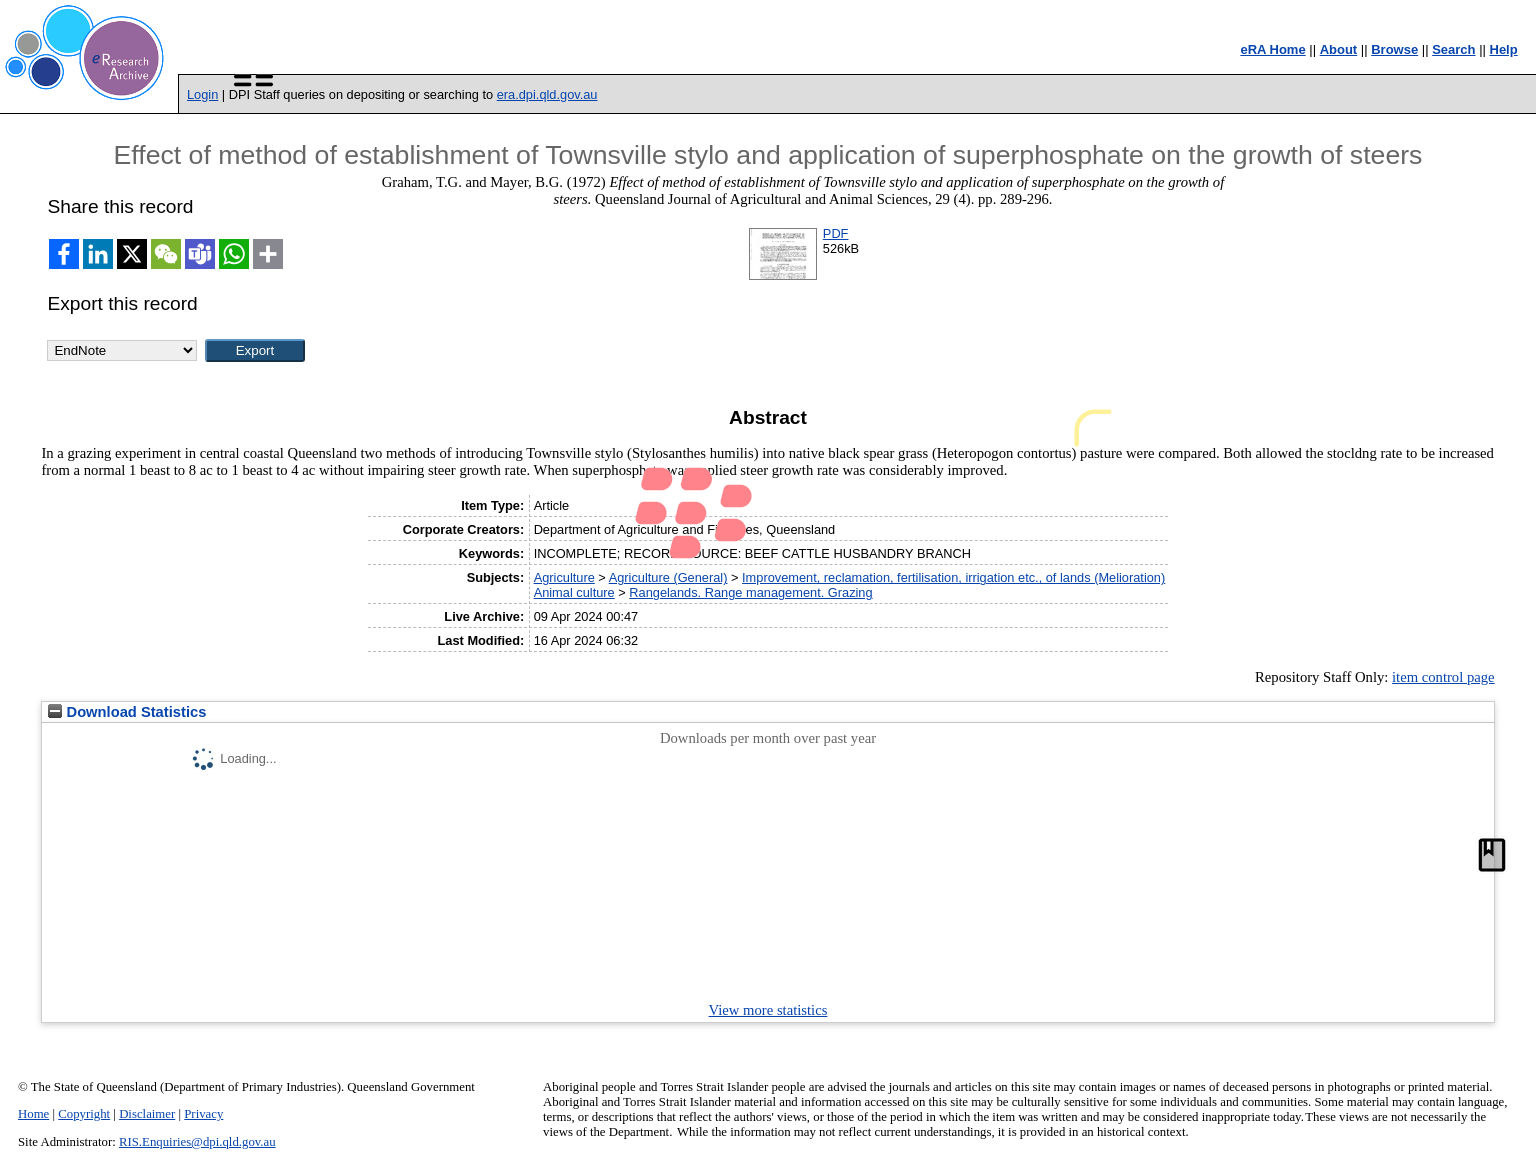  What do you see at coordinates (1093, 428) in the screenshot?
I see `adjust top-left corner radius` at bounding box center [1093, 428].